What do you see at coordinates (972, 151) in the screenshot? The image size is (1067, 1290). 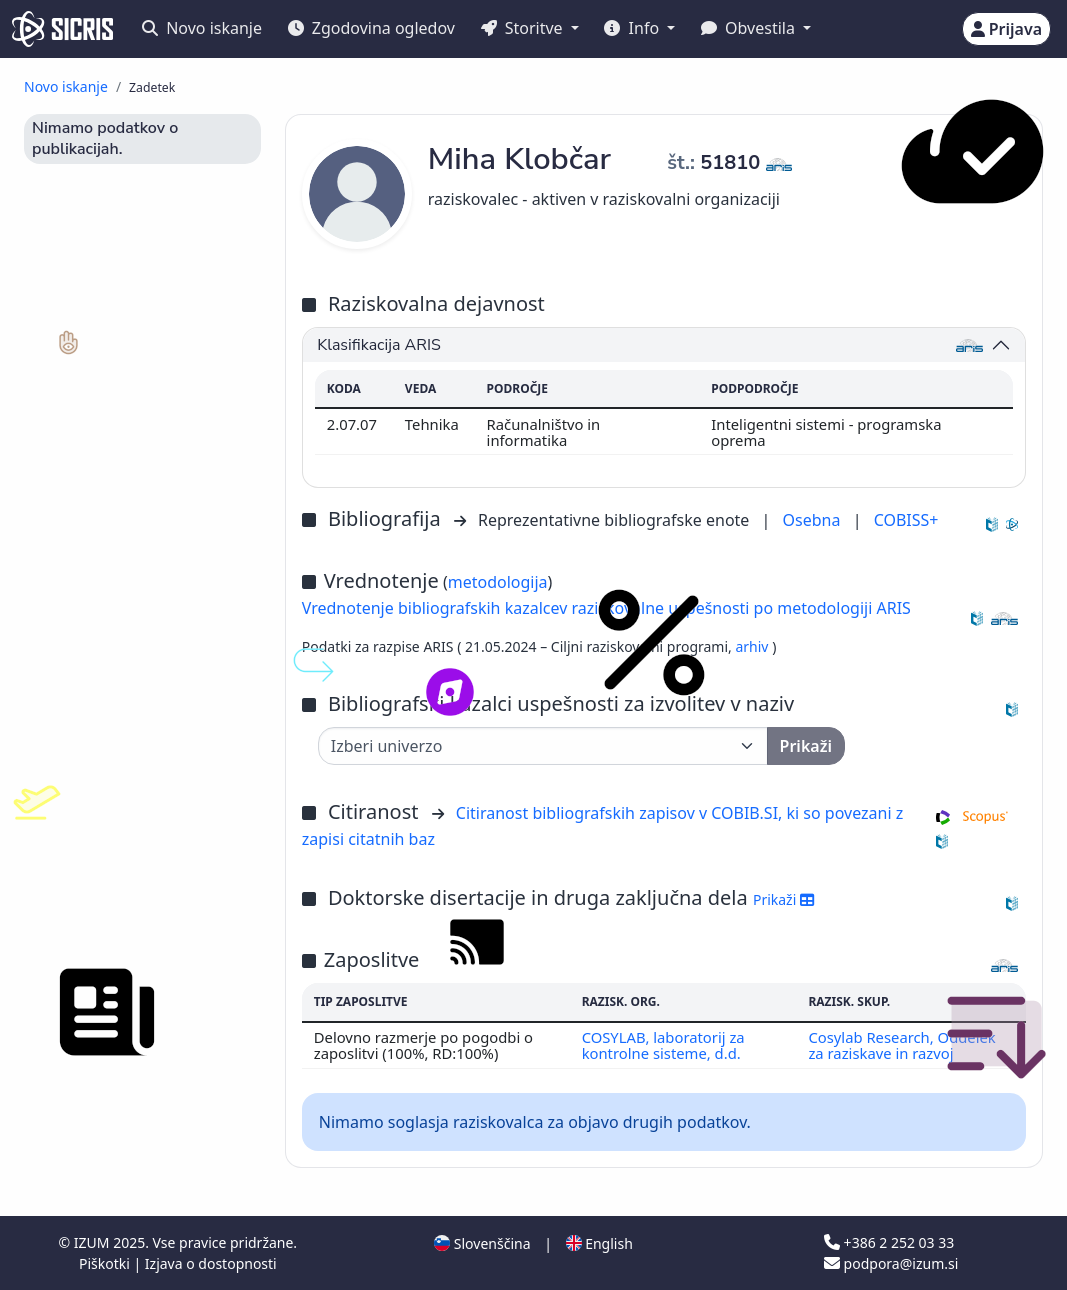 I see `file successfully uploaded to cloud storage` at bounding box center [972, 151].